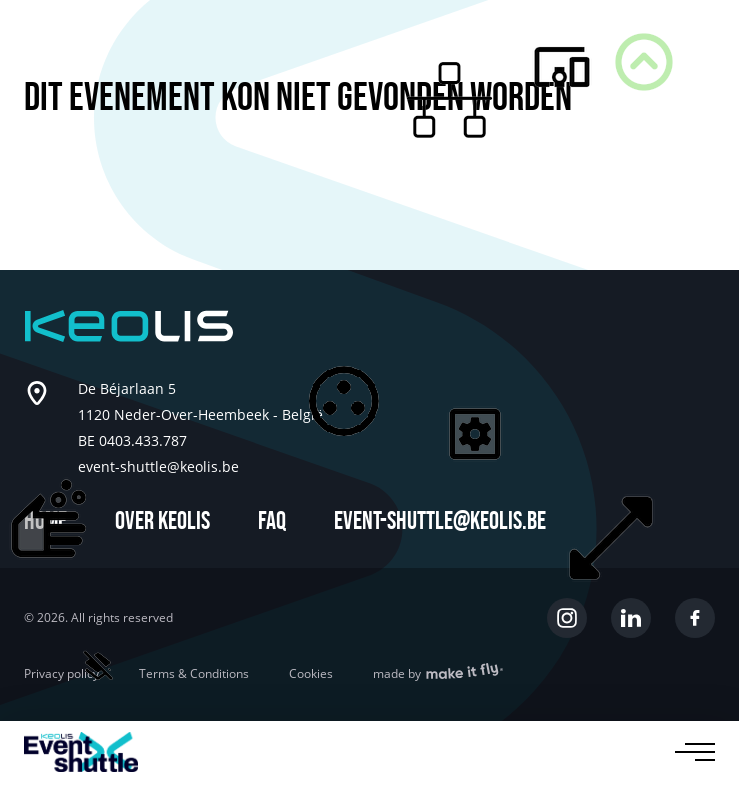 The image size is (739, 785). What do you see at coordinates (344, 401) in the screenshot?
I see `view group or team workspace` at bounding box center [344, 401].